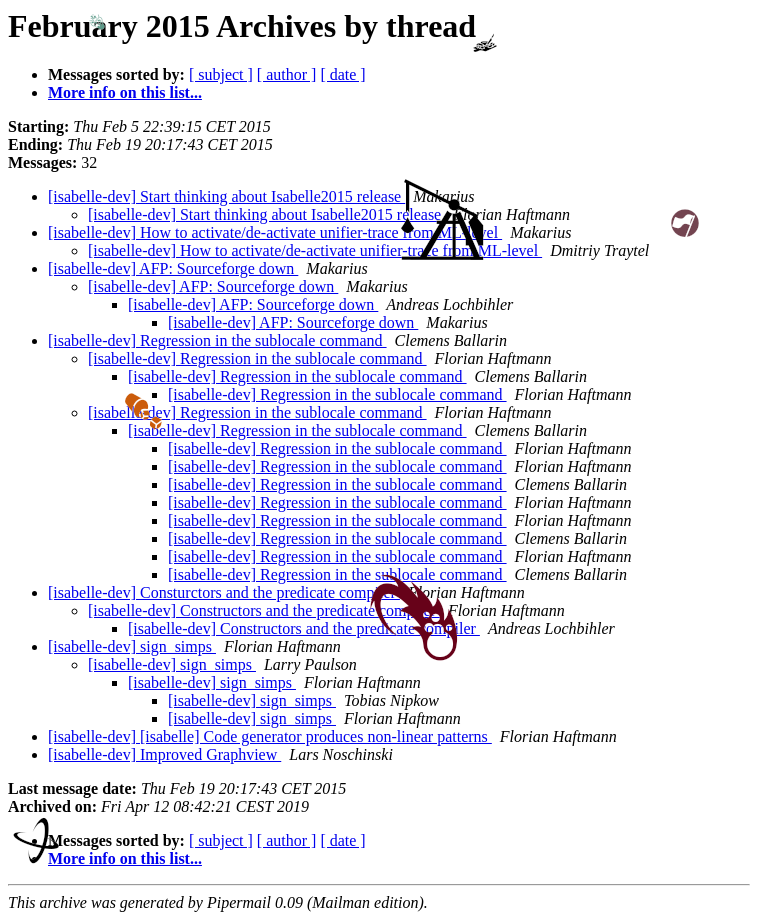  What do you see at coordinates (485, 44) in the screenshot?
I see `browse charcuterie or appetizer menu options` at bounding box center [485, 44].